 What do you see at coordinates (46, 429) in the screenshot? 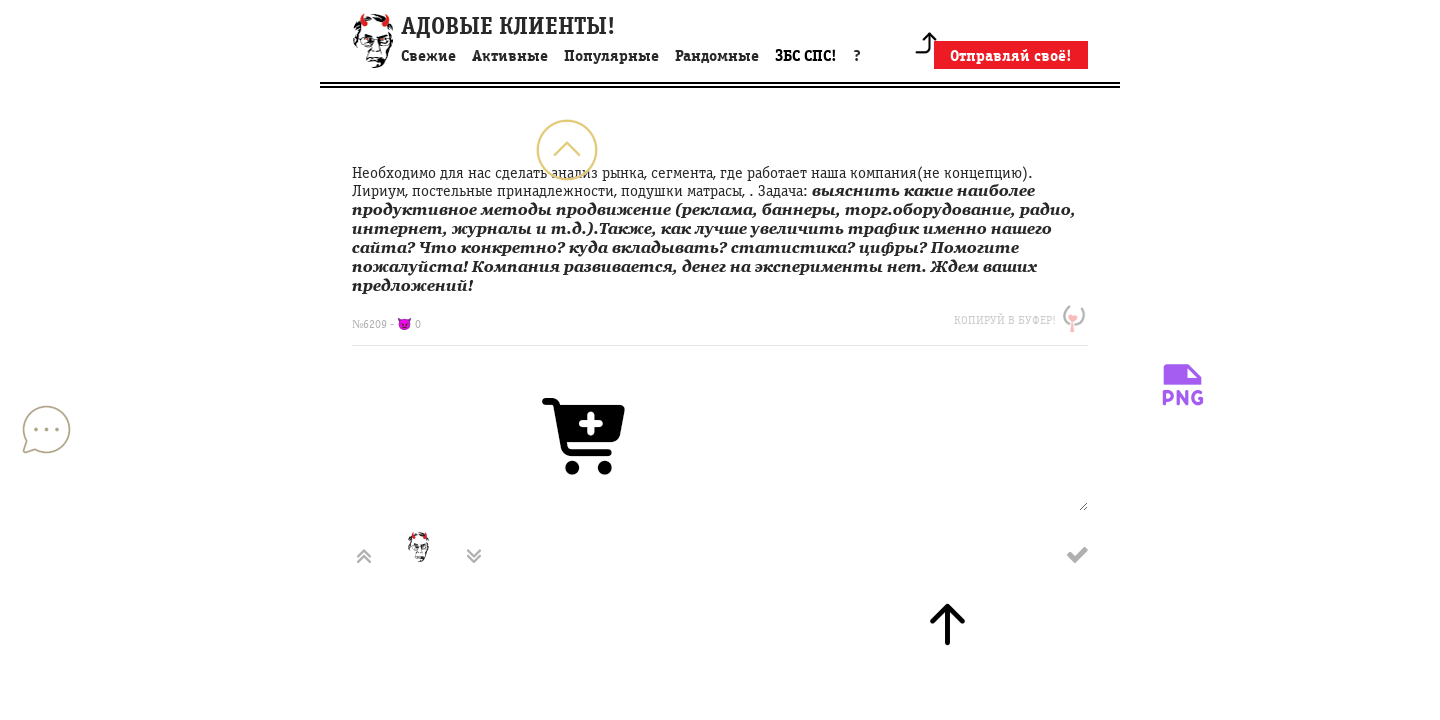
I see `open chat or messaging` at bounding box center [46, 429].